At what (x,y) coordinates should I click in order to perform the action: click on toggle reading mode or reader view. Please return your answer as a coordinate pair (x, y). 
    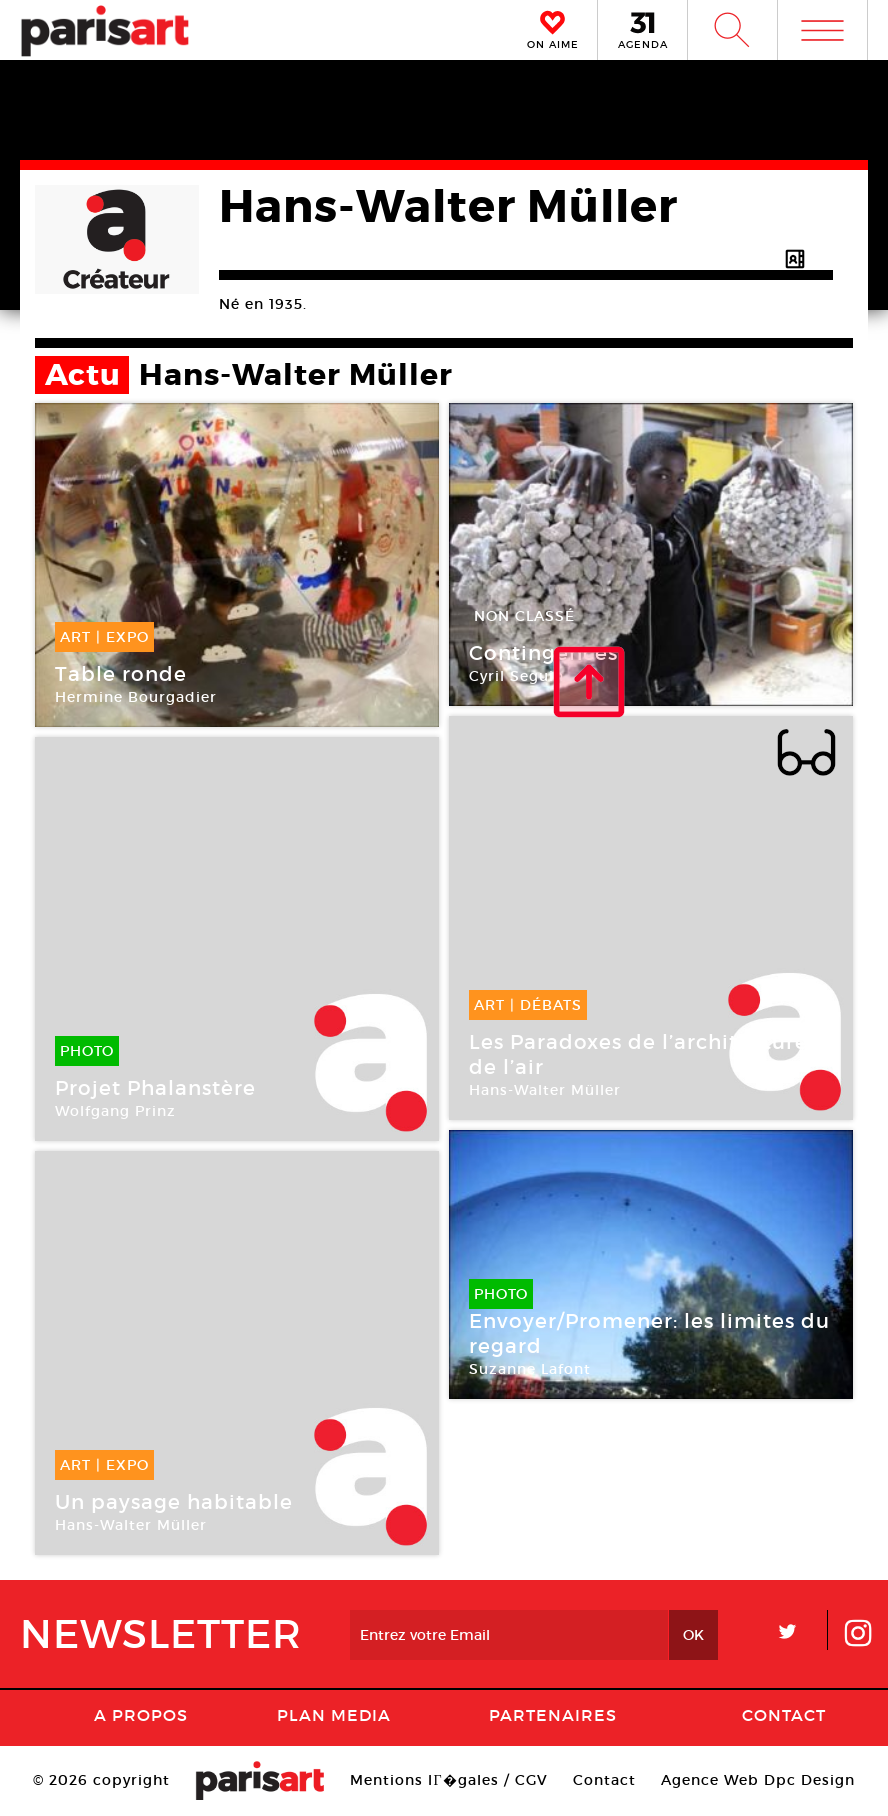
    Looking at the image, I should click on (806, 753).